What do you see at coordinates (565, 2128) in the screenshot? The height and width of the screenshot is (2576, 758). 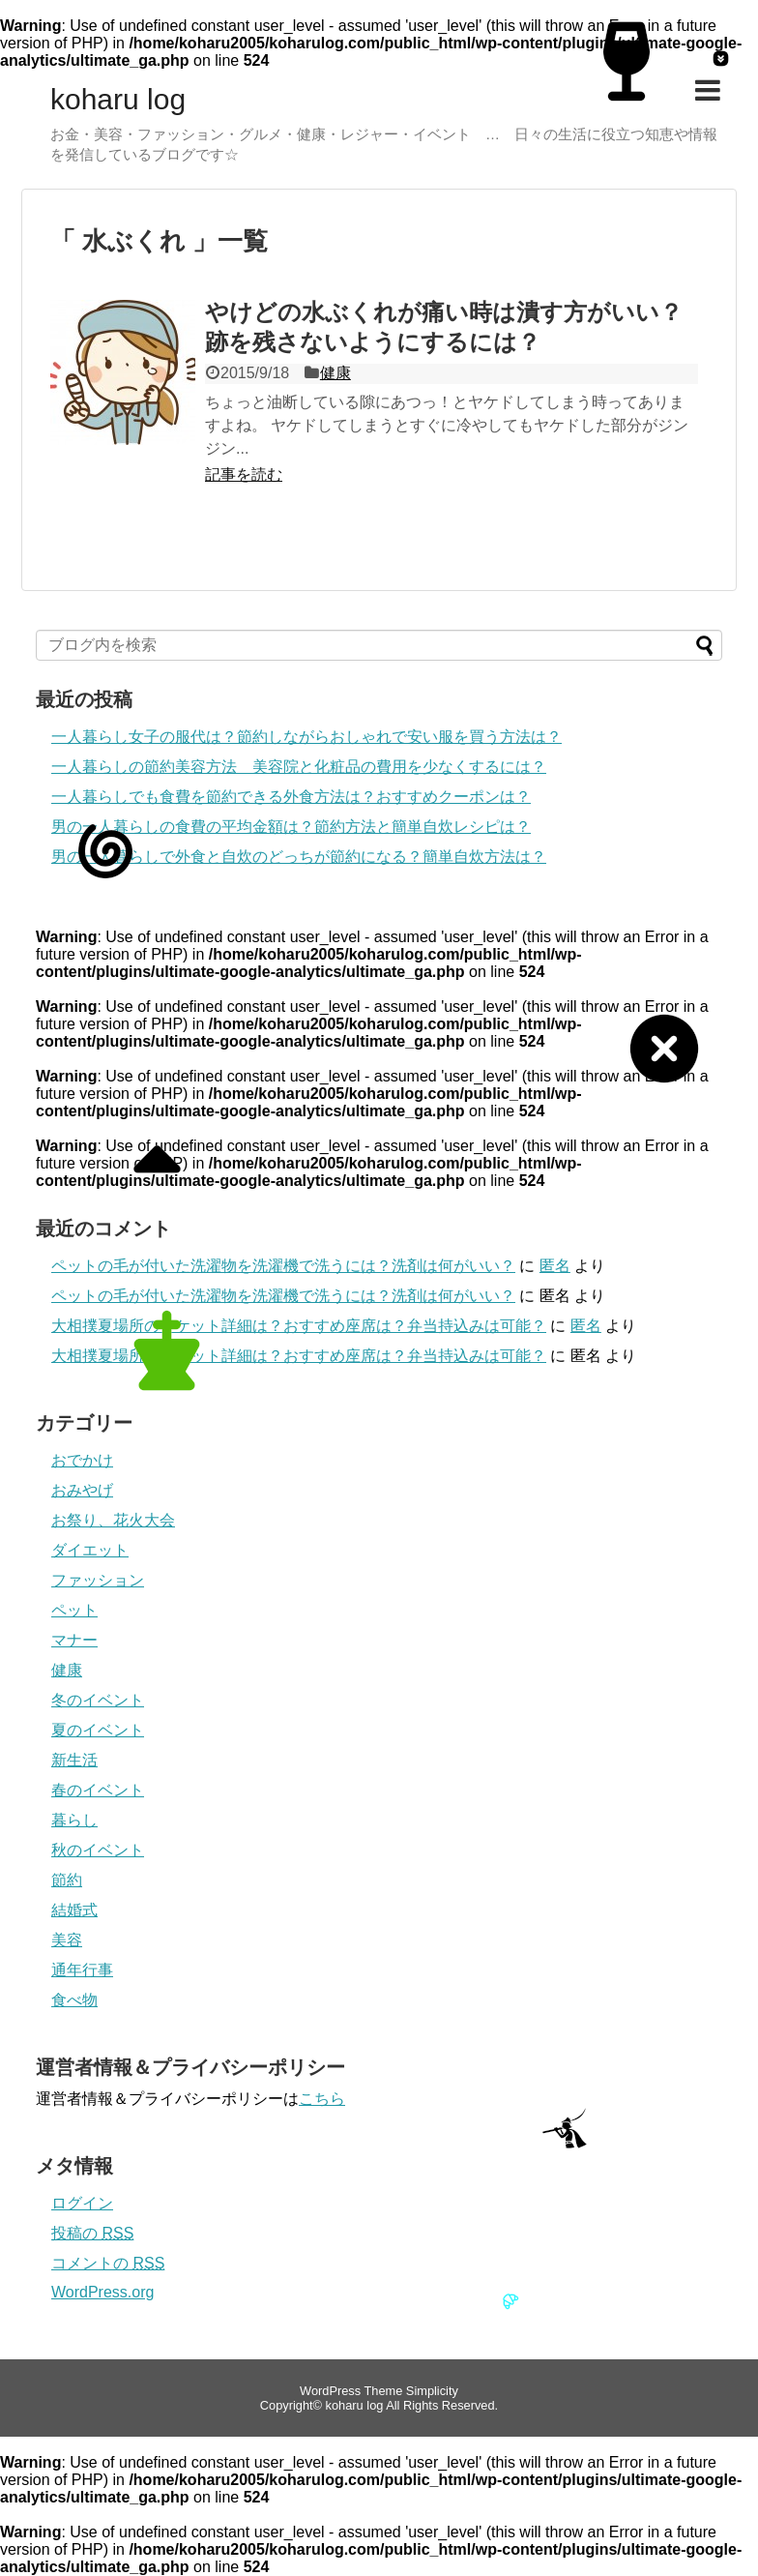 I see `pied piper logo` at bounding box center [565, 2128].